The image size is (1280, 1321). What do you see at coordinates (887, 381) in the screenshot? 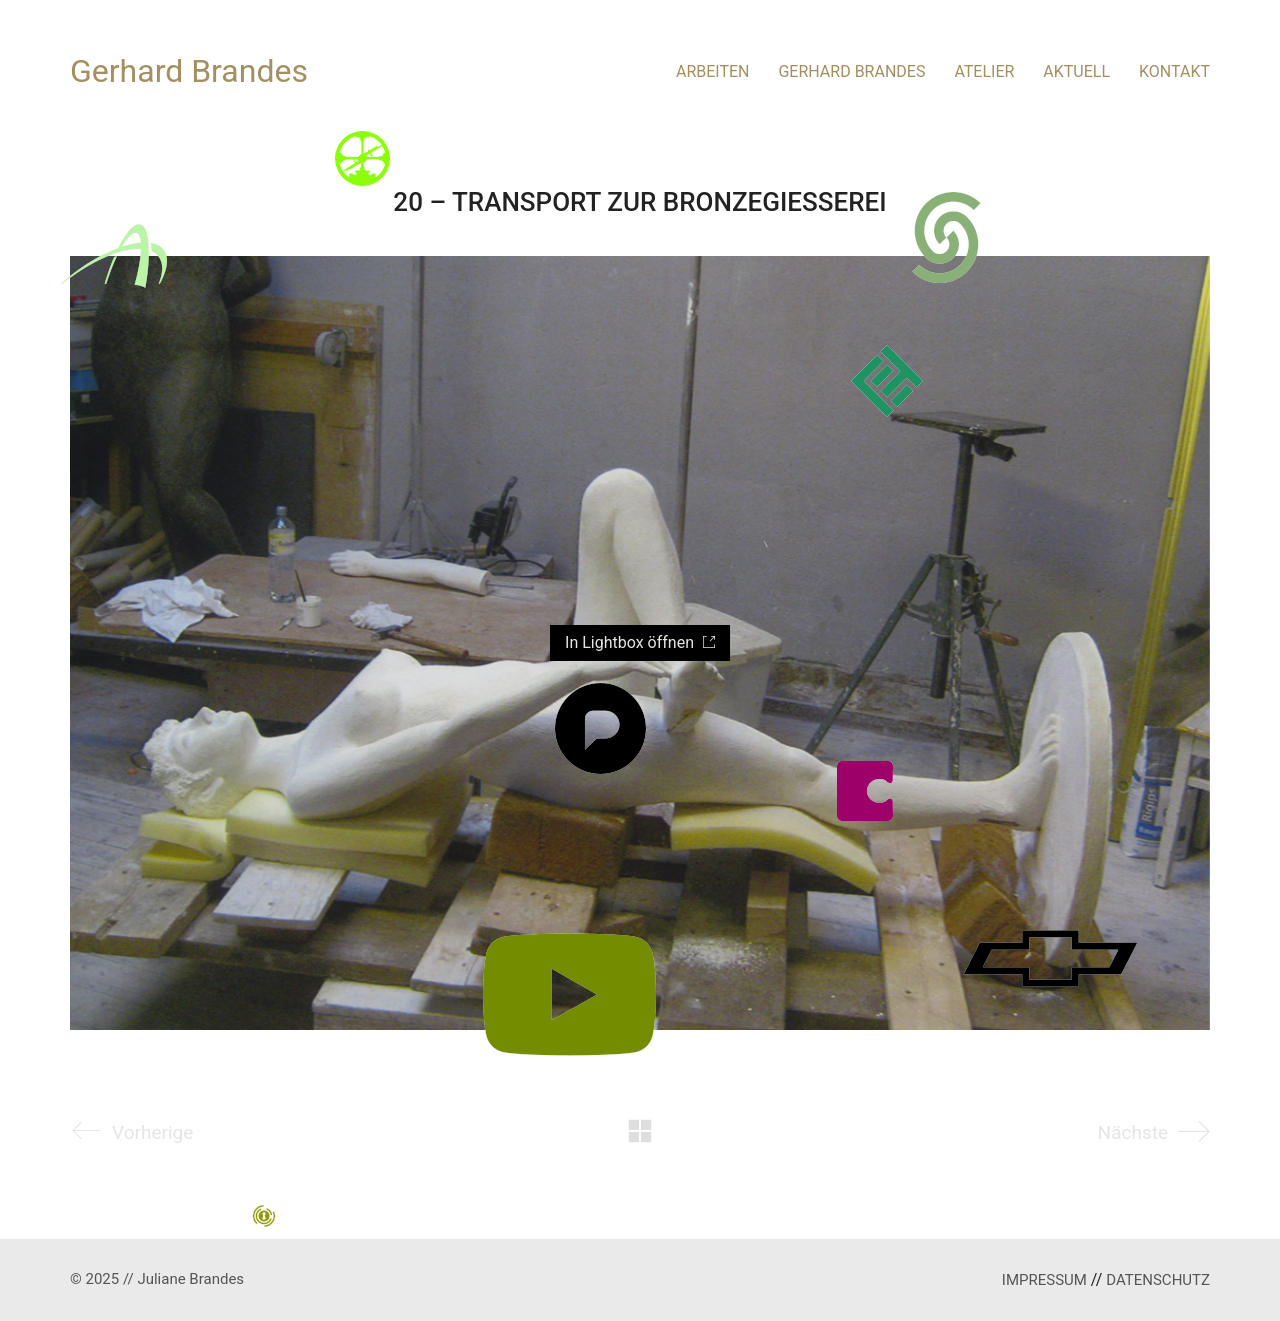
I see `litiengine game engine logo` at bounding box center [887, 381].